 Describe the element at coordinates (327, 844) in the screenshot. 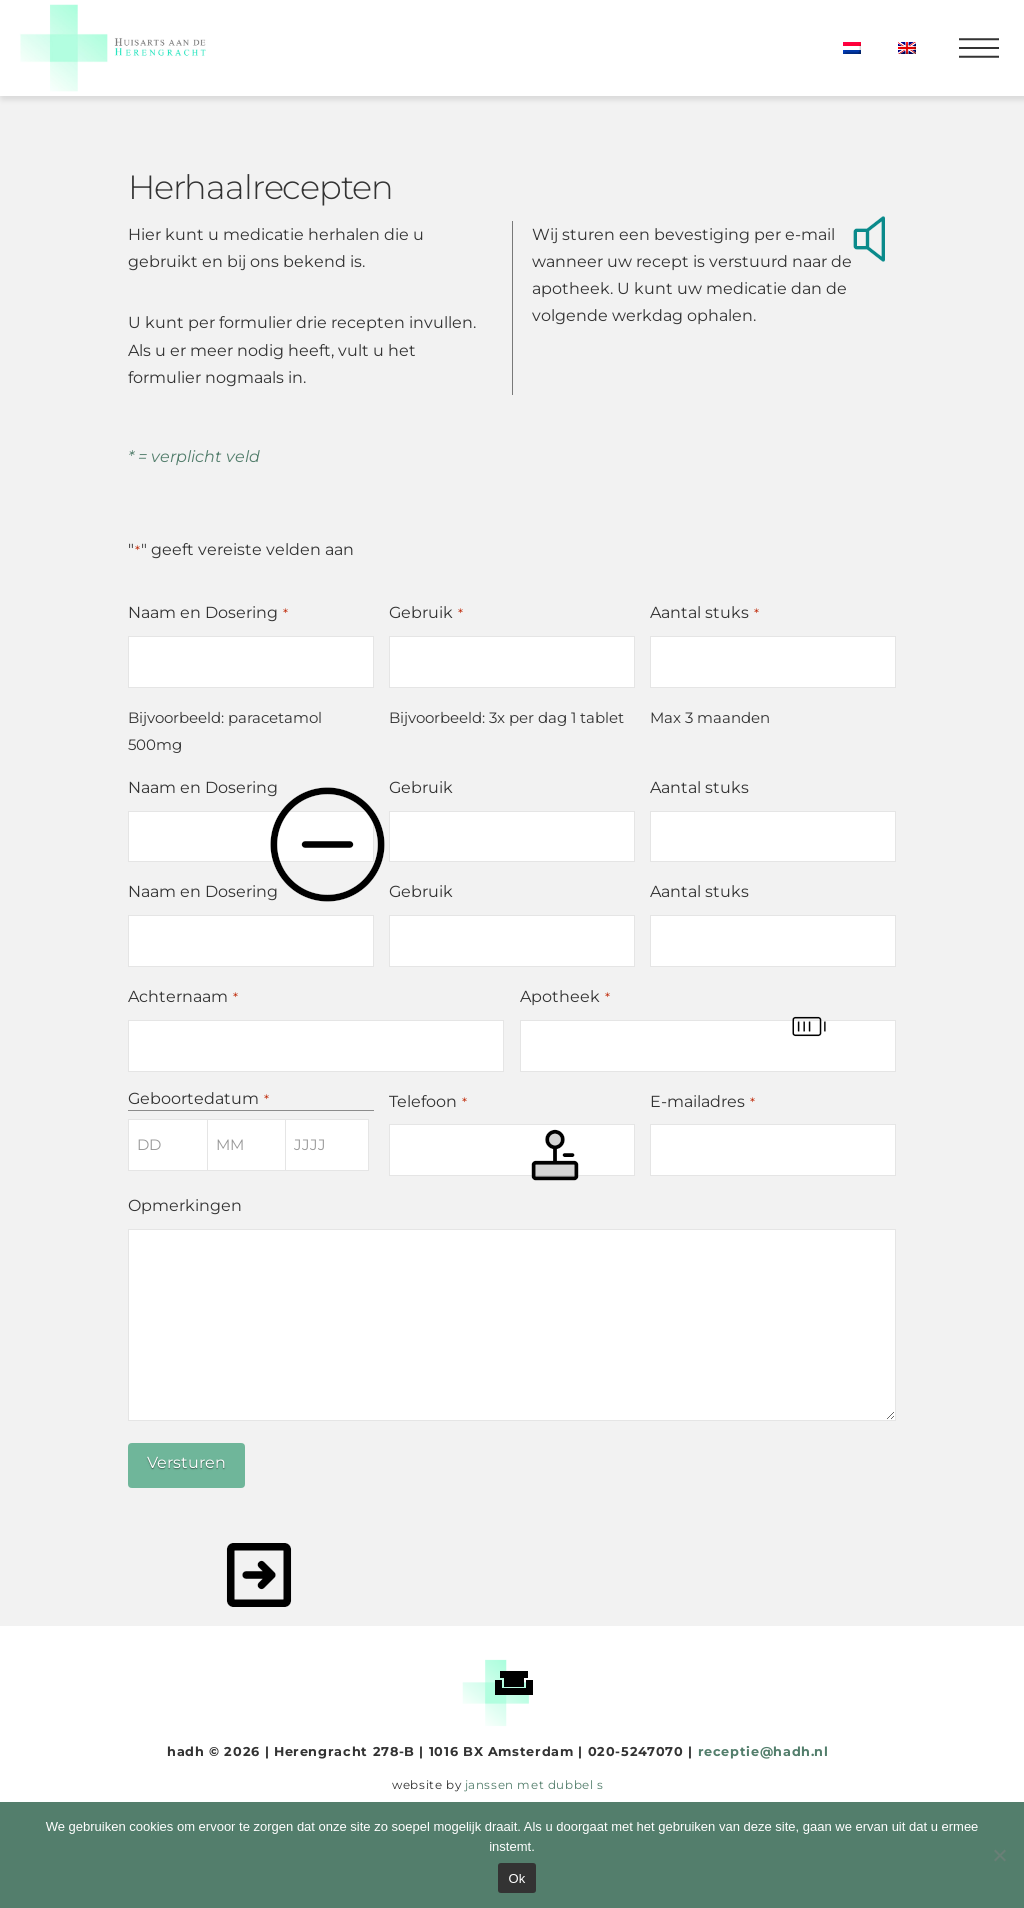

I see `remove an item from a list or cart` at that location.